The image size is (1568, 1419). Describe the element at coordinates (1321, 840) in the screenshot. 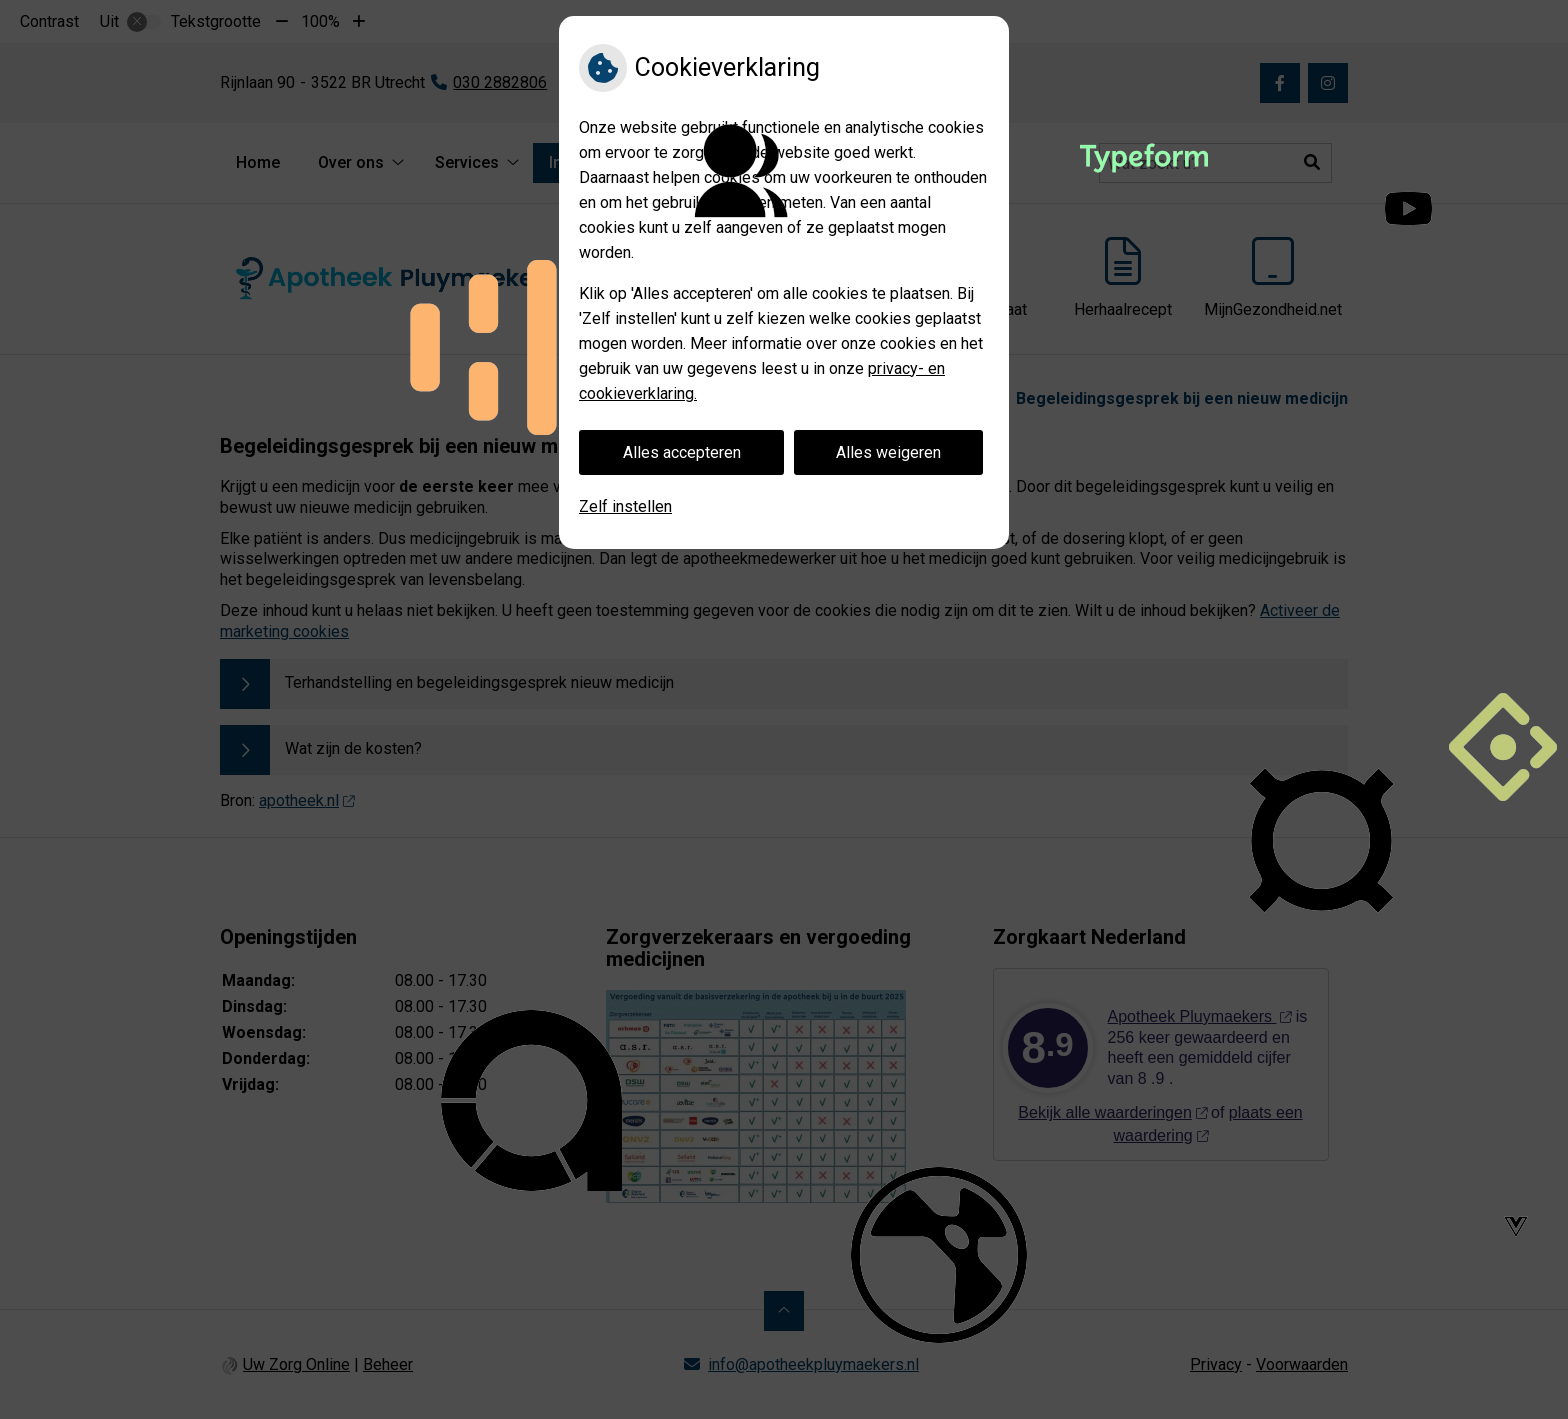

I see `open the Bastyon app` at that location.